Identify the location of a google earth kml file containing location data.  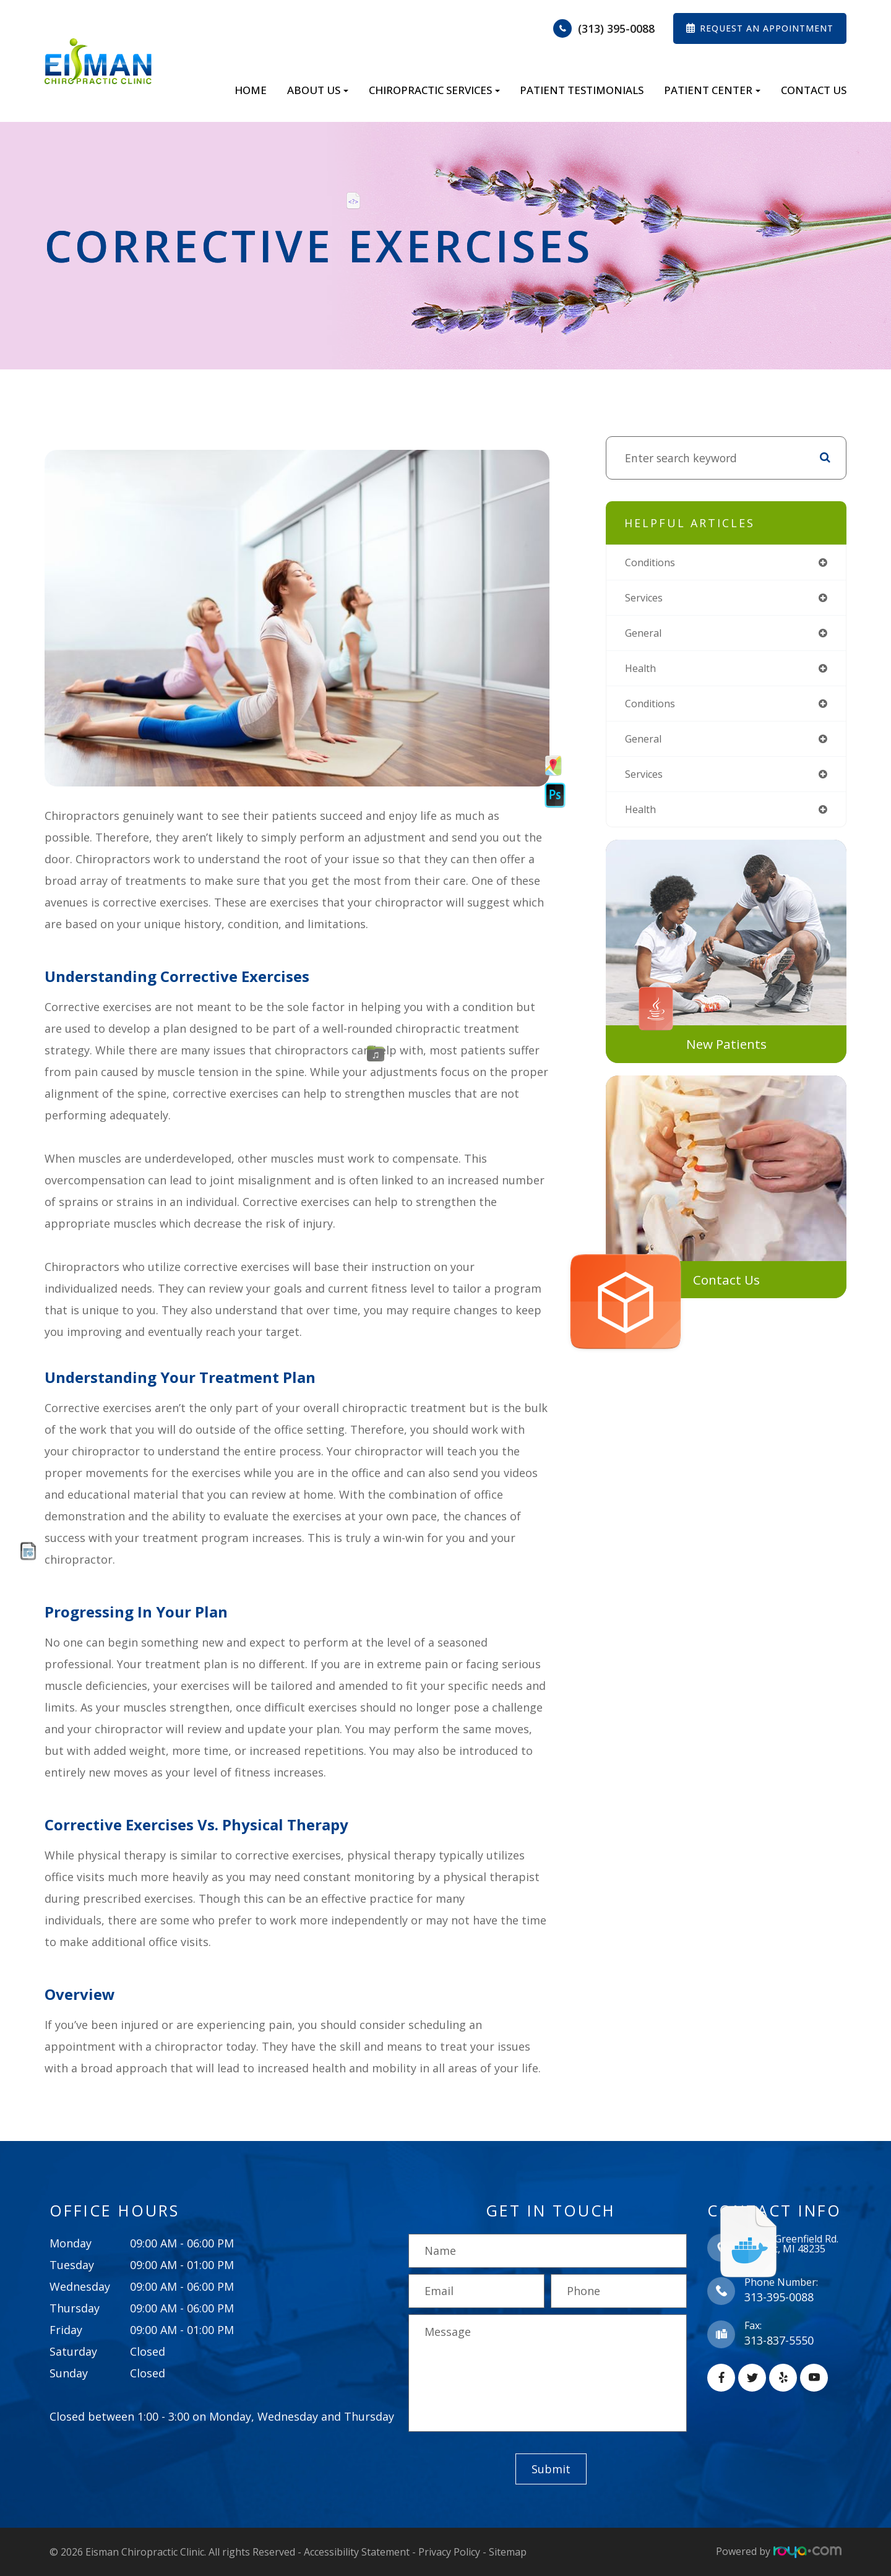
(553, 765).